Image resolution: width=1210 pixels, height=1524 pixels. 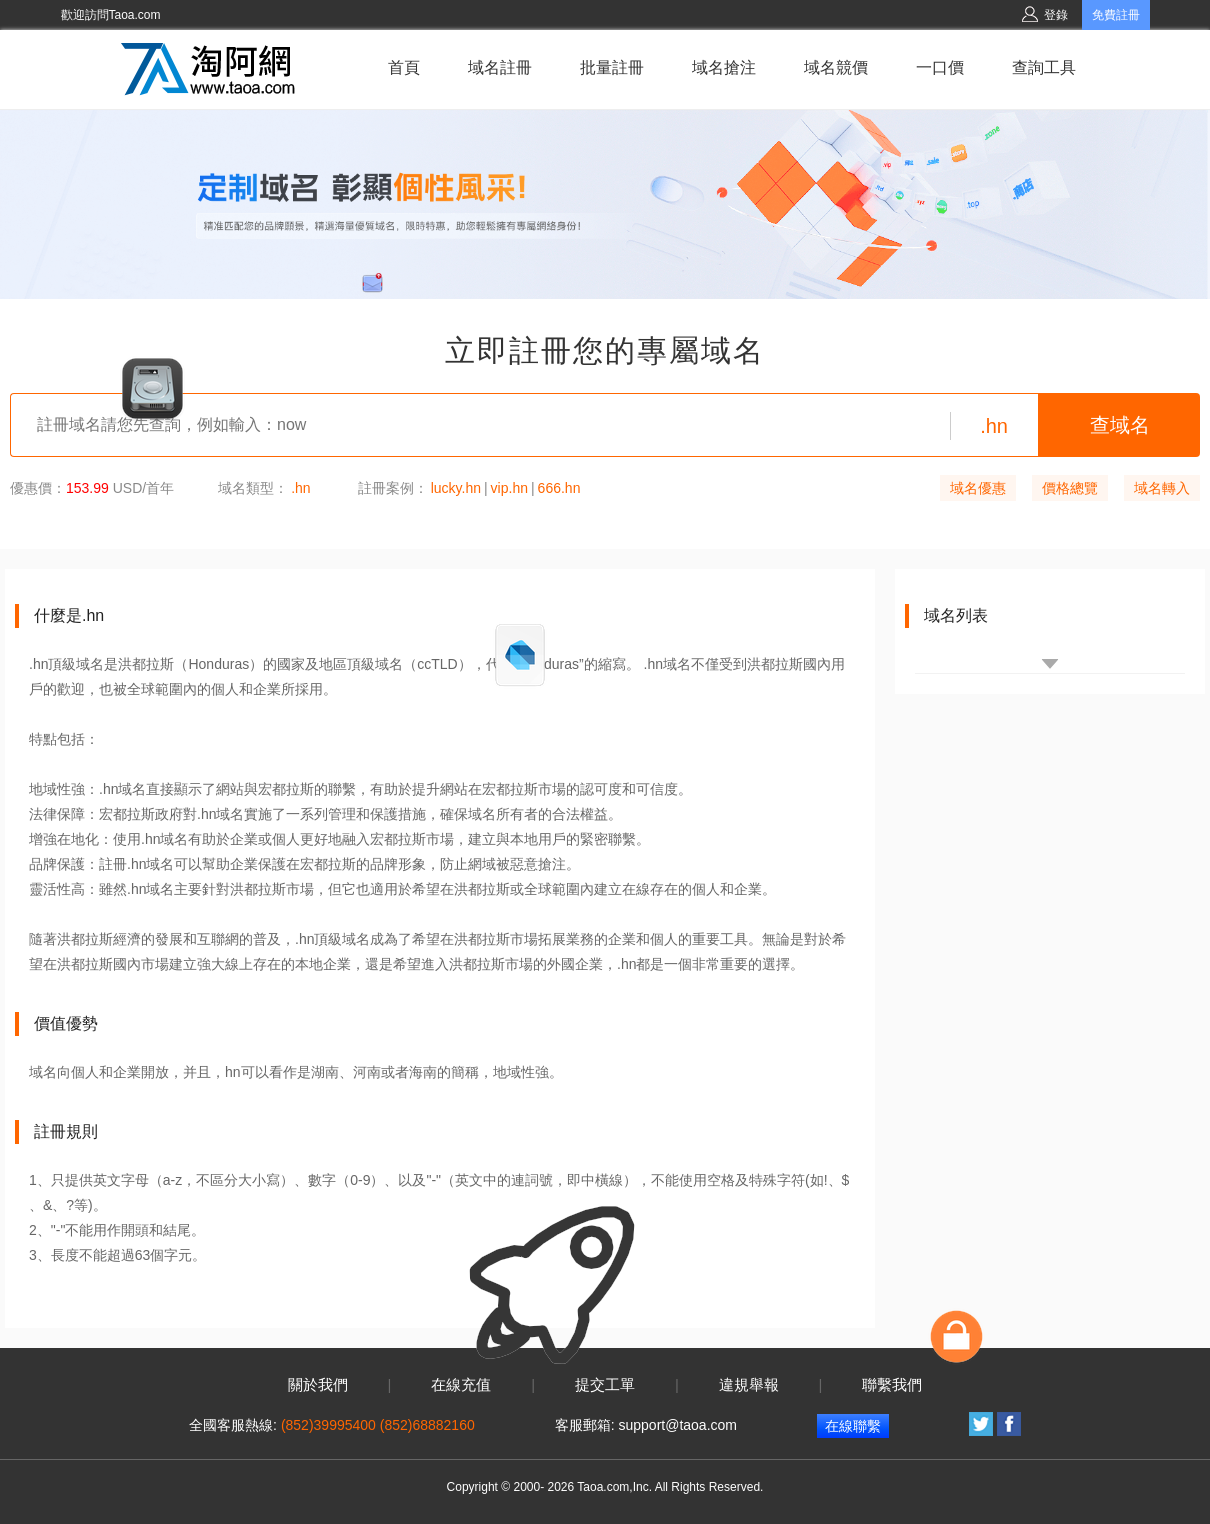 What do you see at coordinates (552, 1285) in the screenshot?
I see `launch applications or open app drawer` at bounding box center [552, 1285].